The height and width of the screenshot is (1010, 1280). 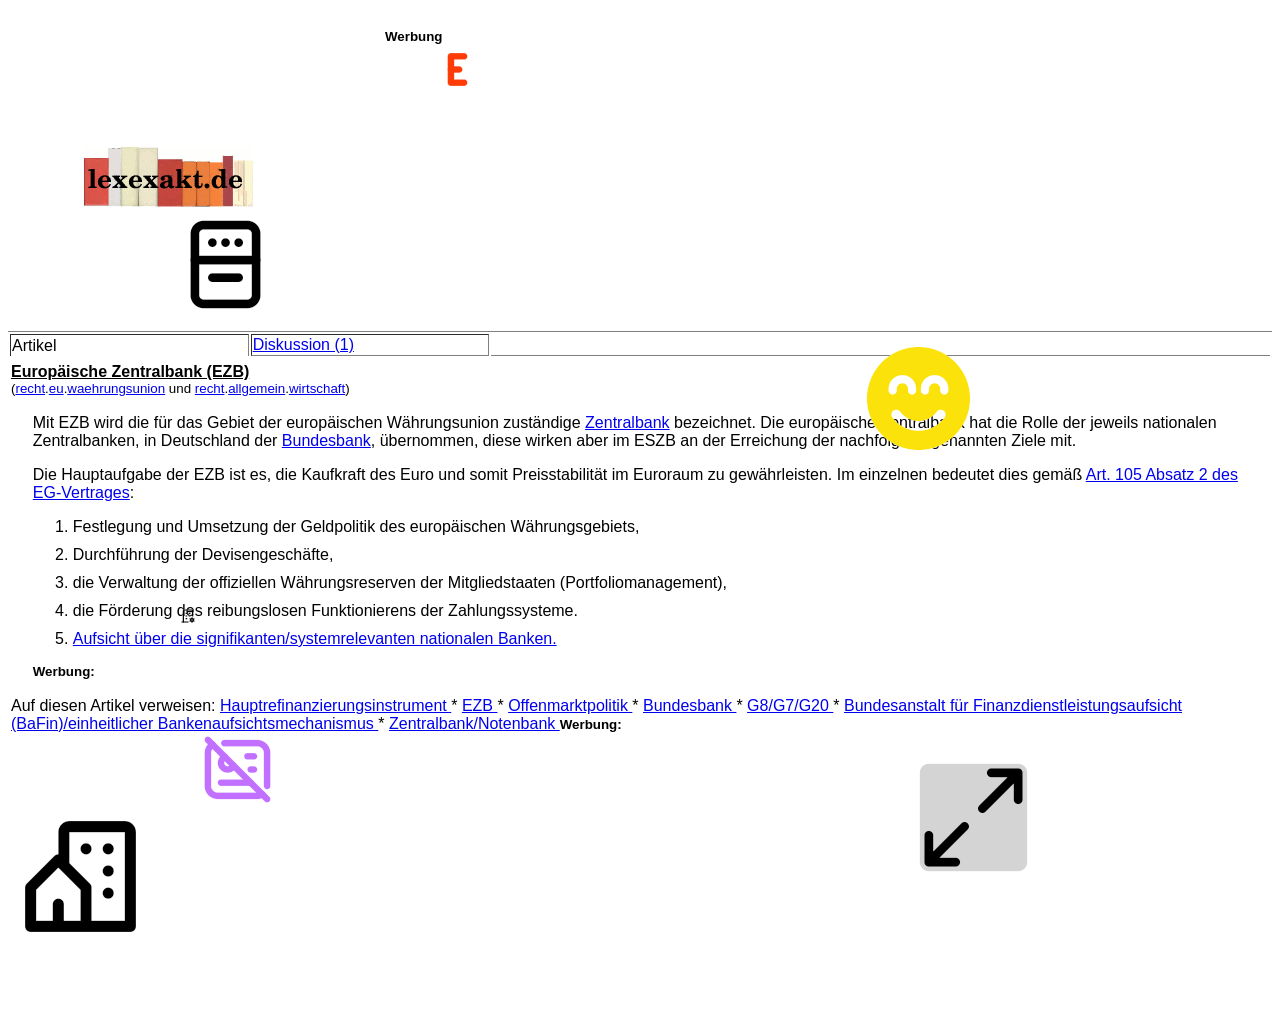 I want to click on add a positive reaction or emoji, so click(x=918, y=398).